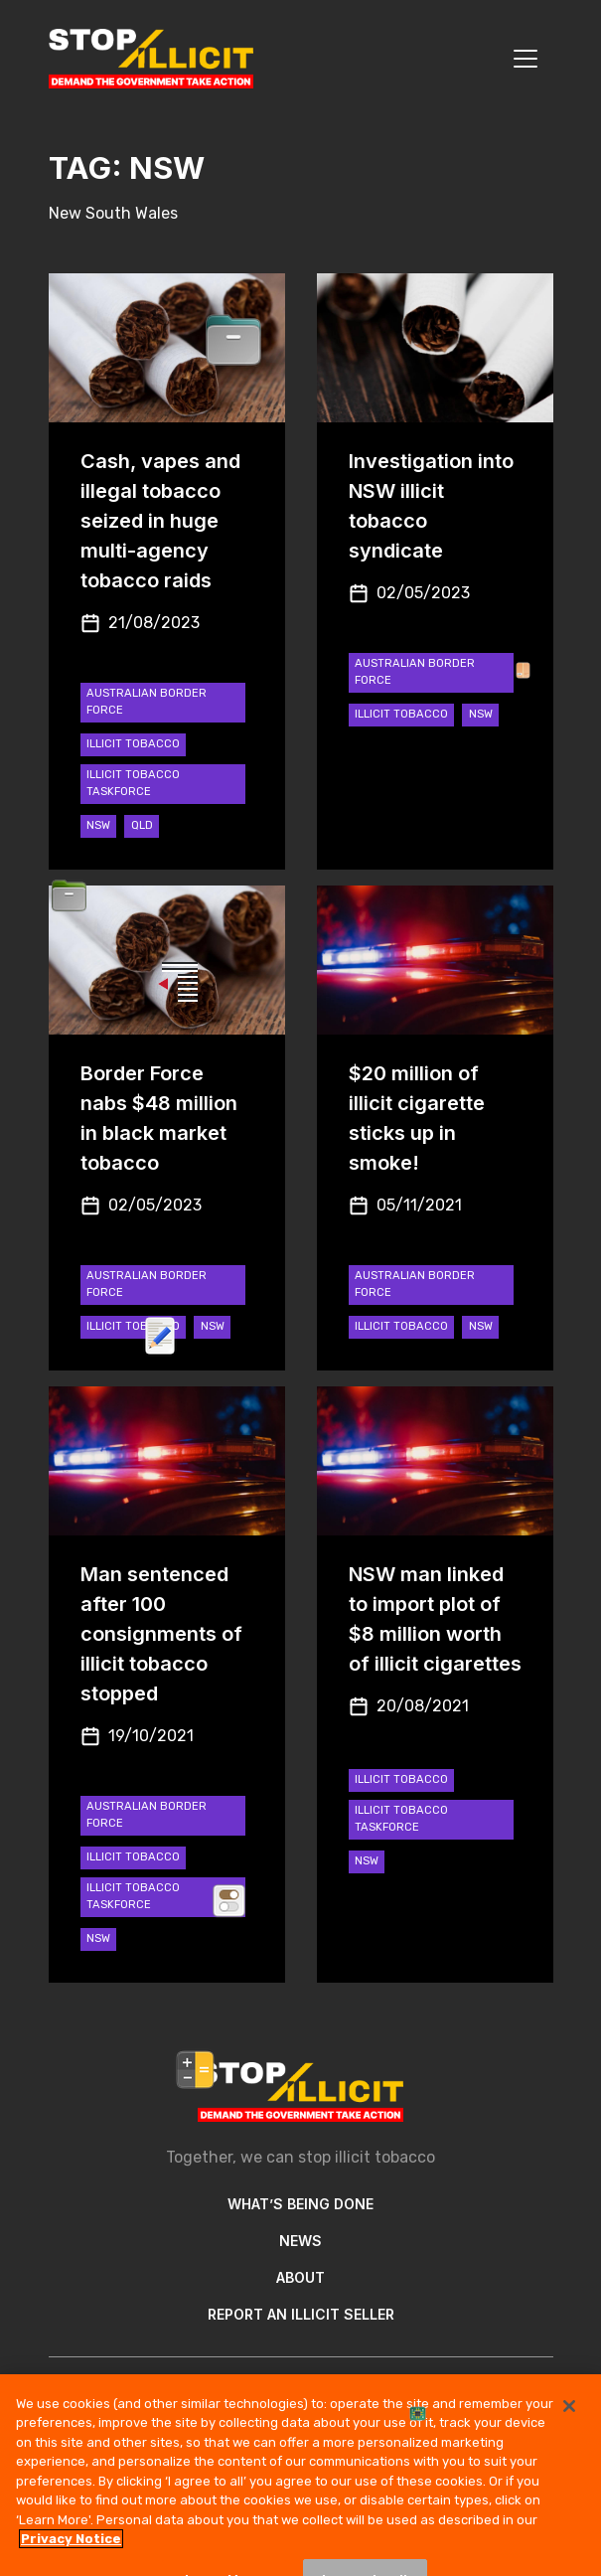  What do you see at coordinates (160, 1336) in the screenshot?
I see `open the text editor application` at bounding box center [160, 1336].